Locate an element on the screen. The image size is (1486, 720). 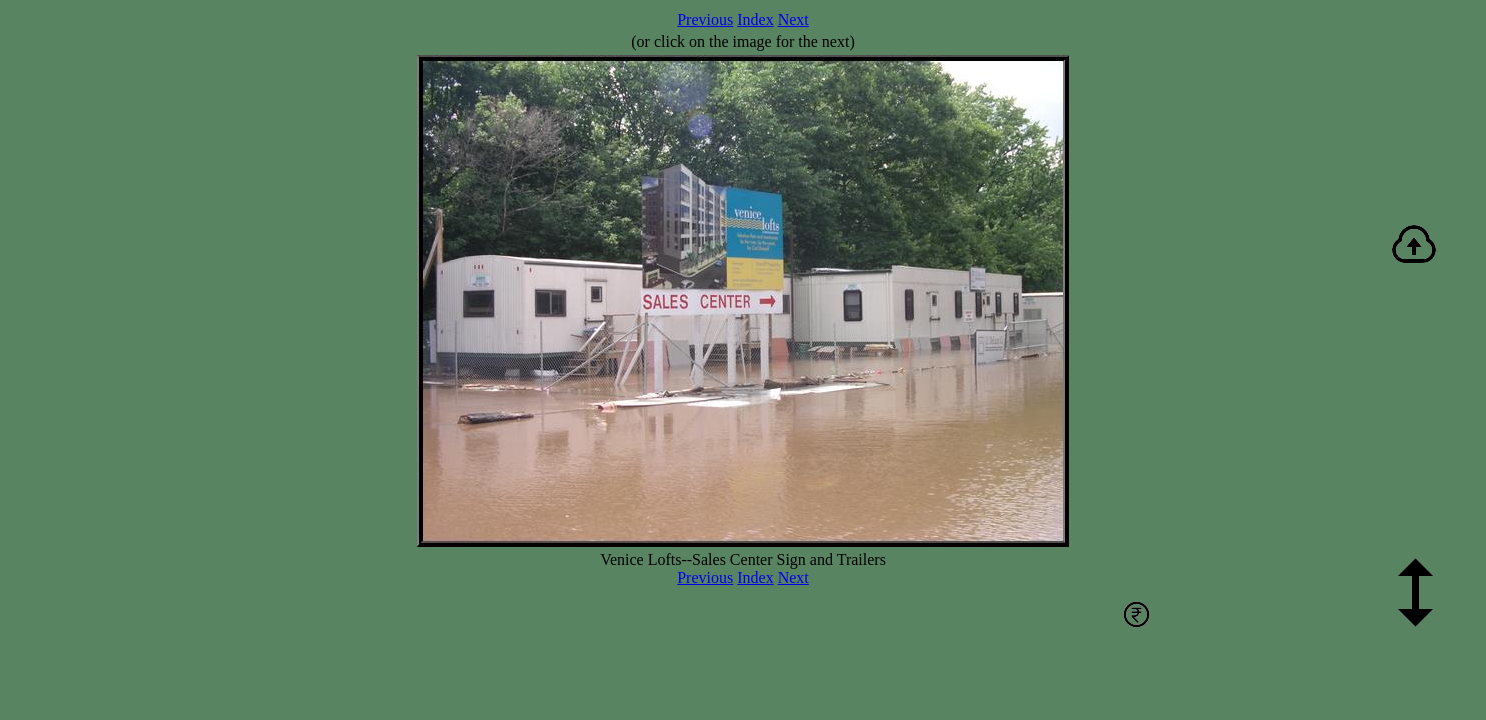
expand content vertically is located at coordinates (1415, 592).